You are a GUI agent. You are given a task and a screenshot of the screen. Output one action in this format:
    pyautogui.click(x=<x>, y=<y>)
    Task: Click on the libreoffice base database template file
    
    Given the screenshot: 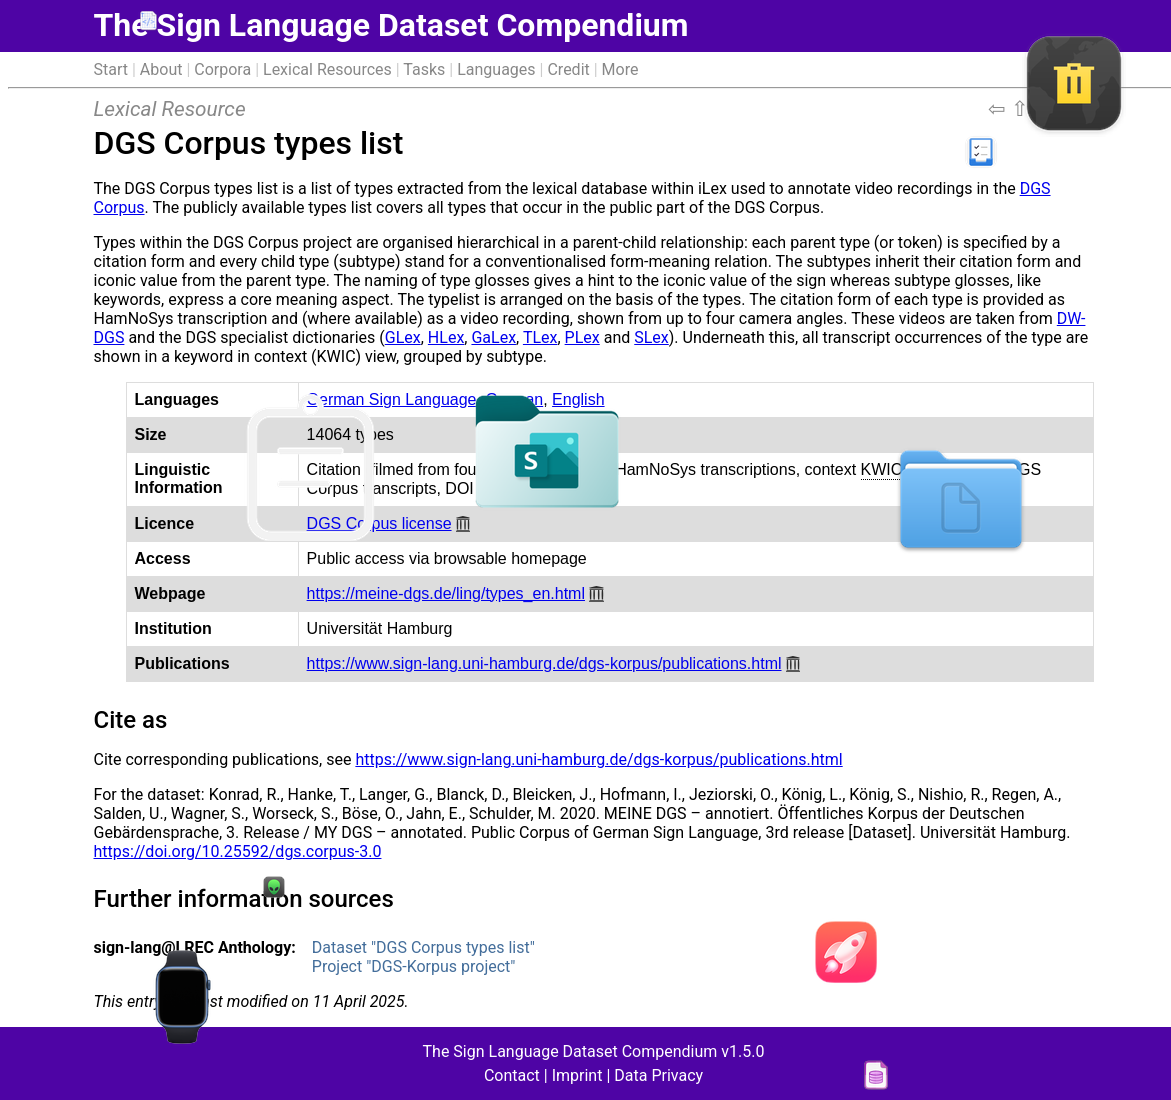 What is the action you would take?
    pyautogui.click(x=876, y=1075)
    